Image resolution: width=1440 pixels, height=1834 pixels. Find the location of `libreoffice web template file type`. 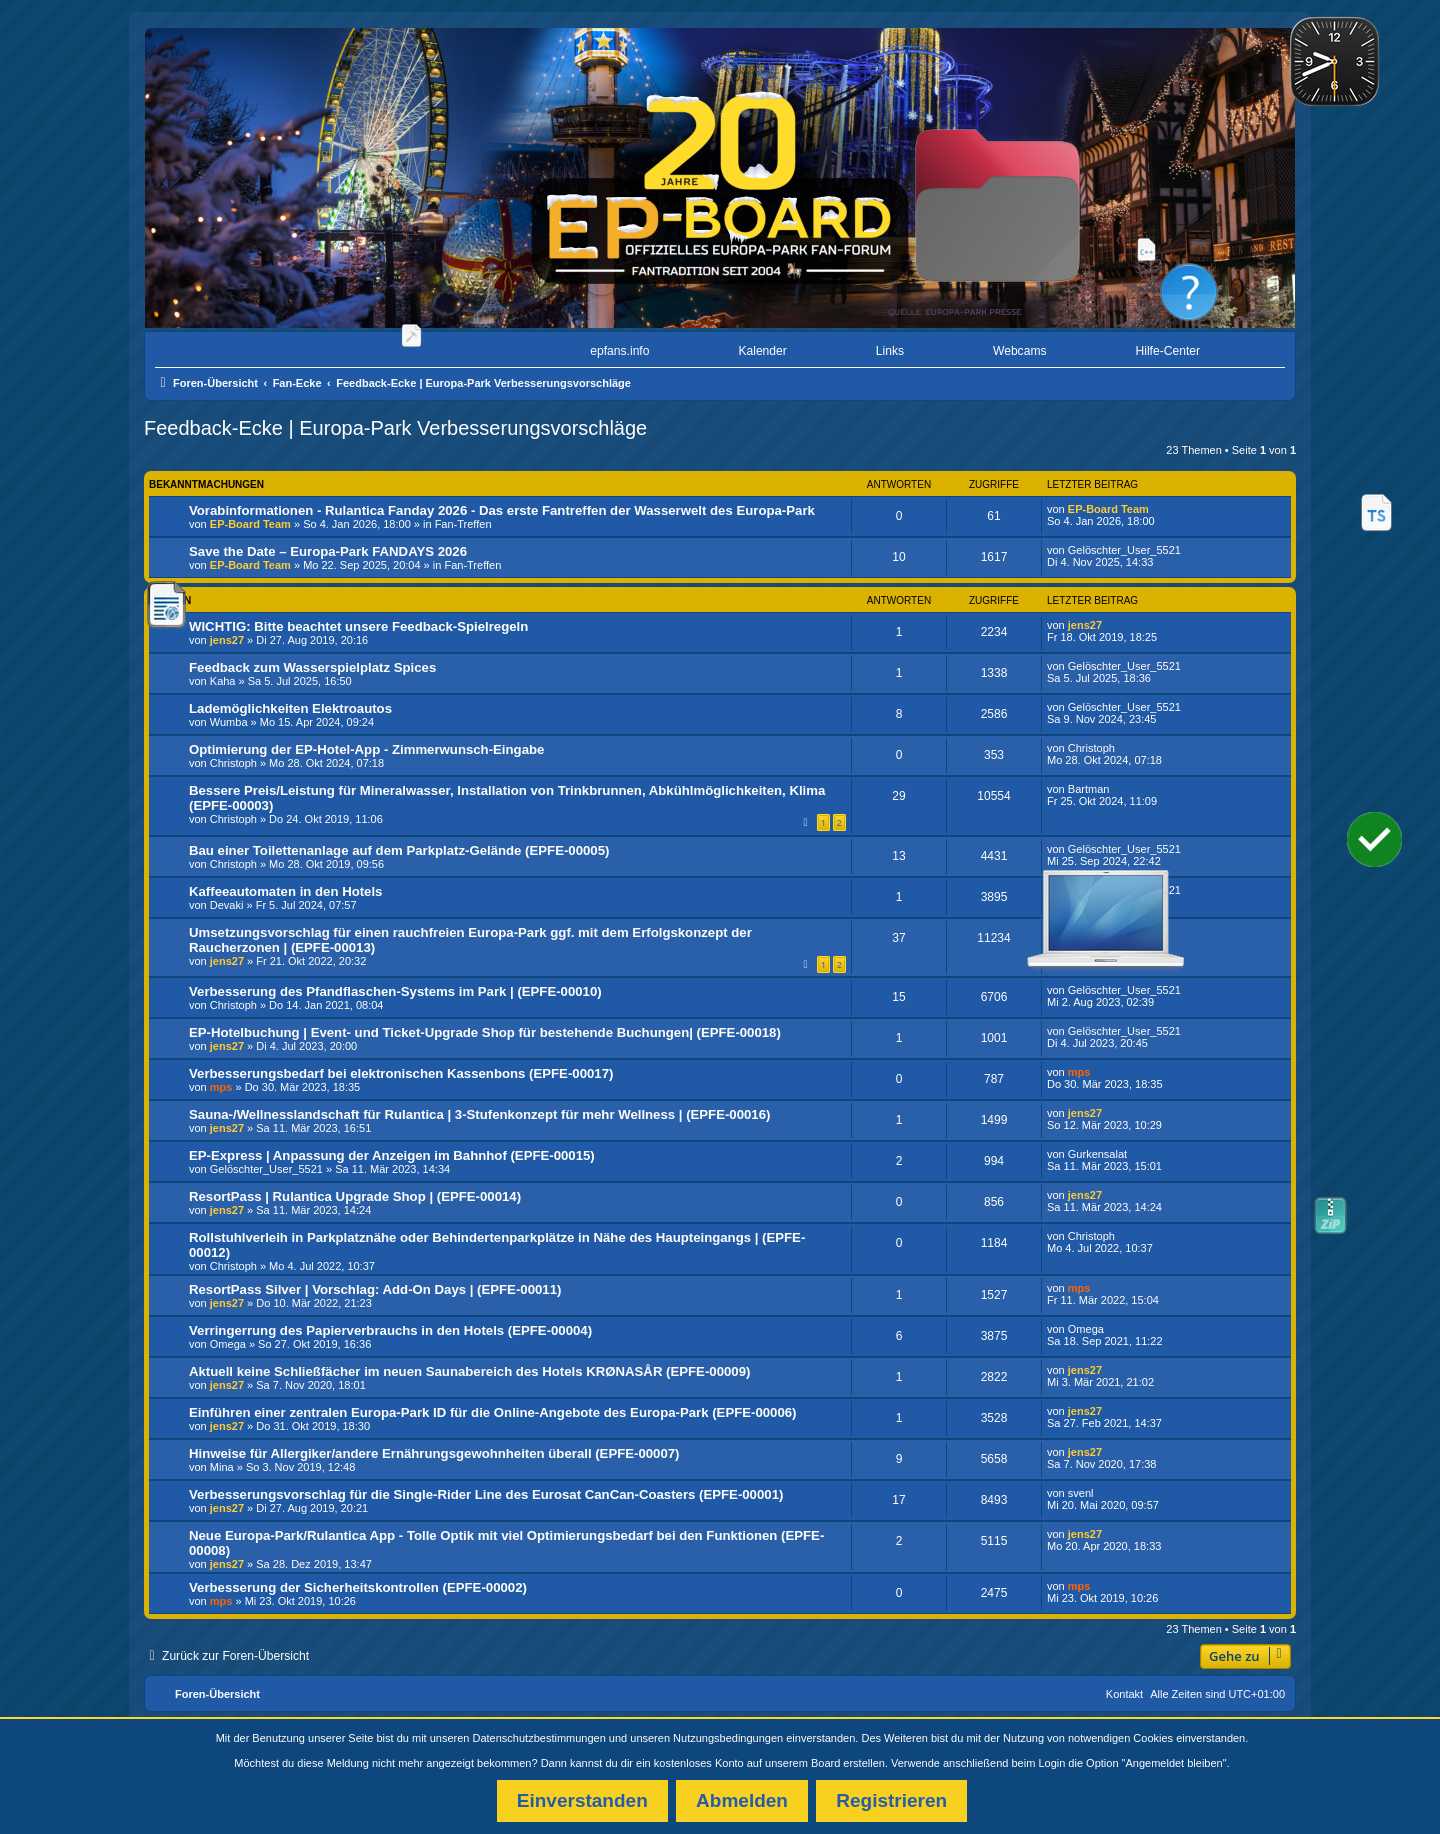

libreoffice web template file type is located at coordinates (166, 604).